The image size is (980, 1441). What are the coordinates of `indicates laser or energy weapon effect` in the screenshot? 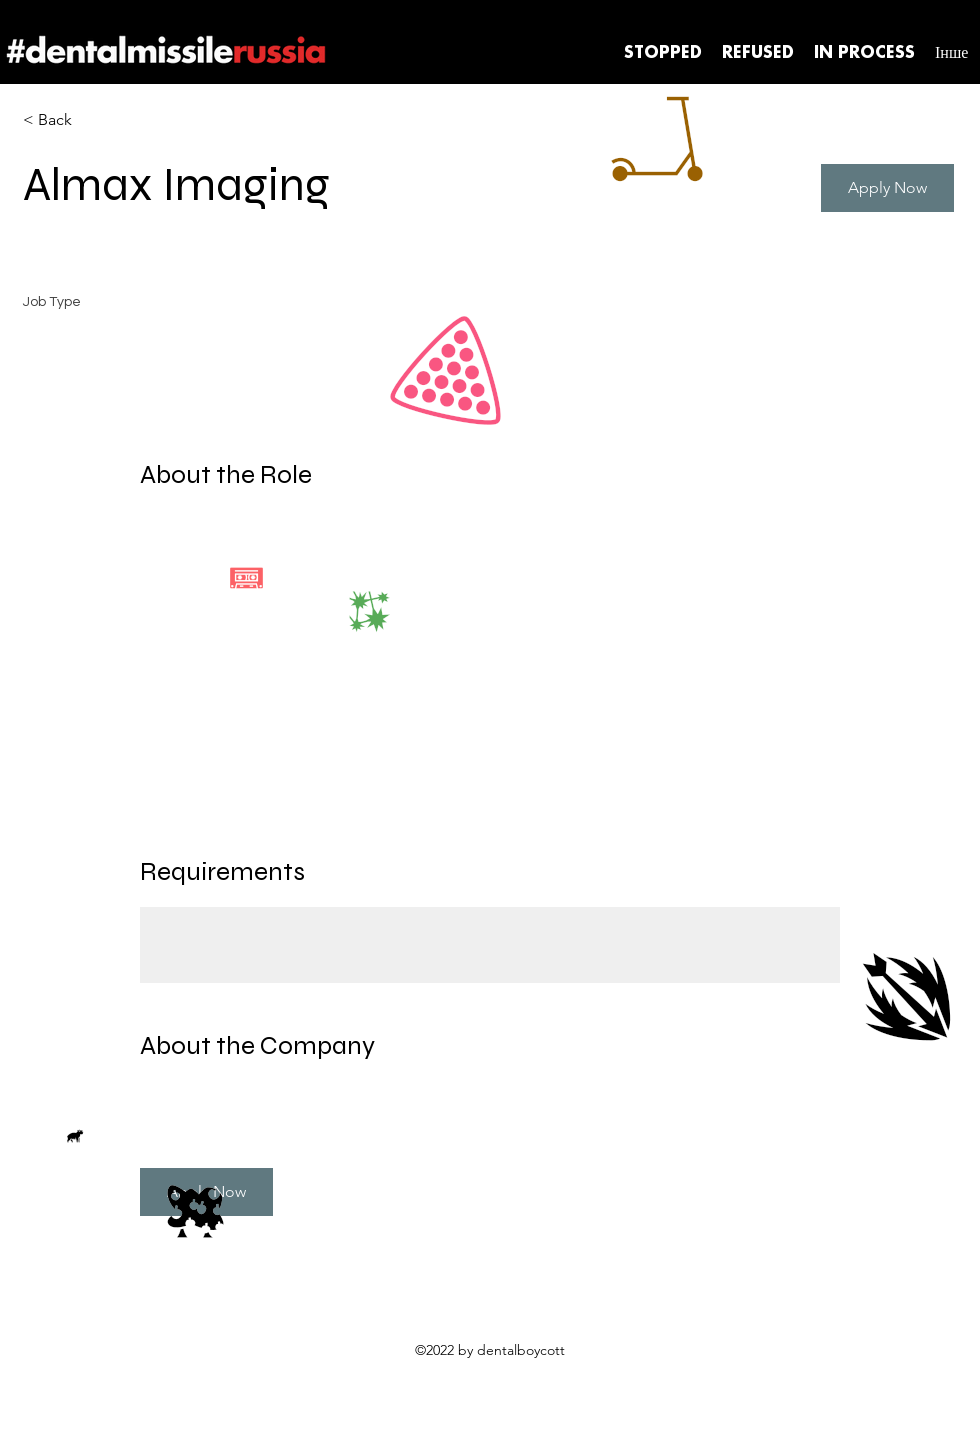 It's located at (370, 612).